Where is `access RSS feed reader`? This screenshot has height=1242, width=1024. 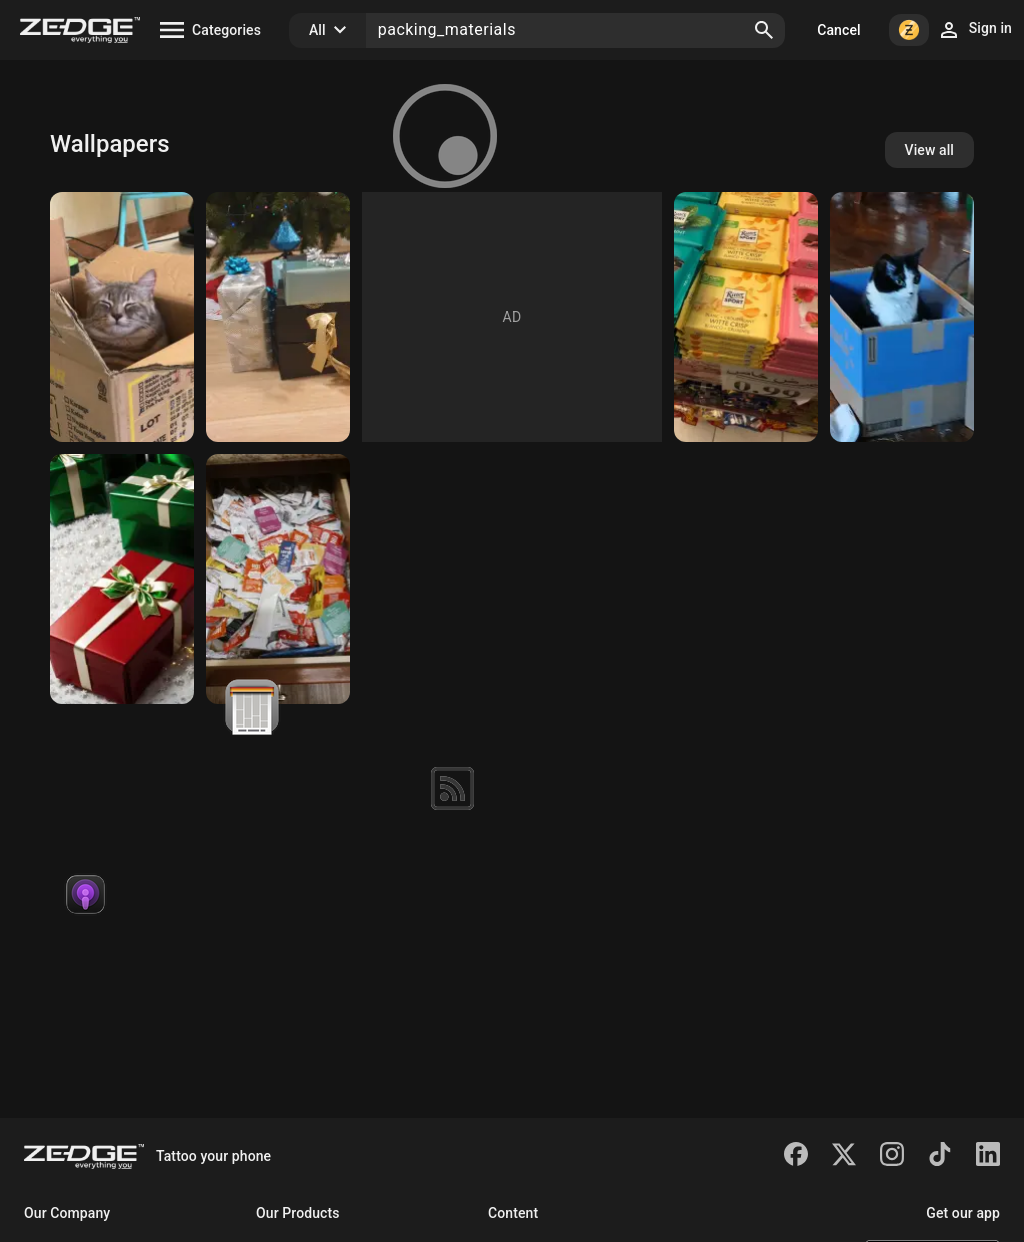
access RSS feed reader is located at coordinates (452, 788).